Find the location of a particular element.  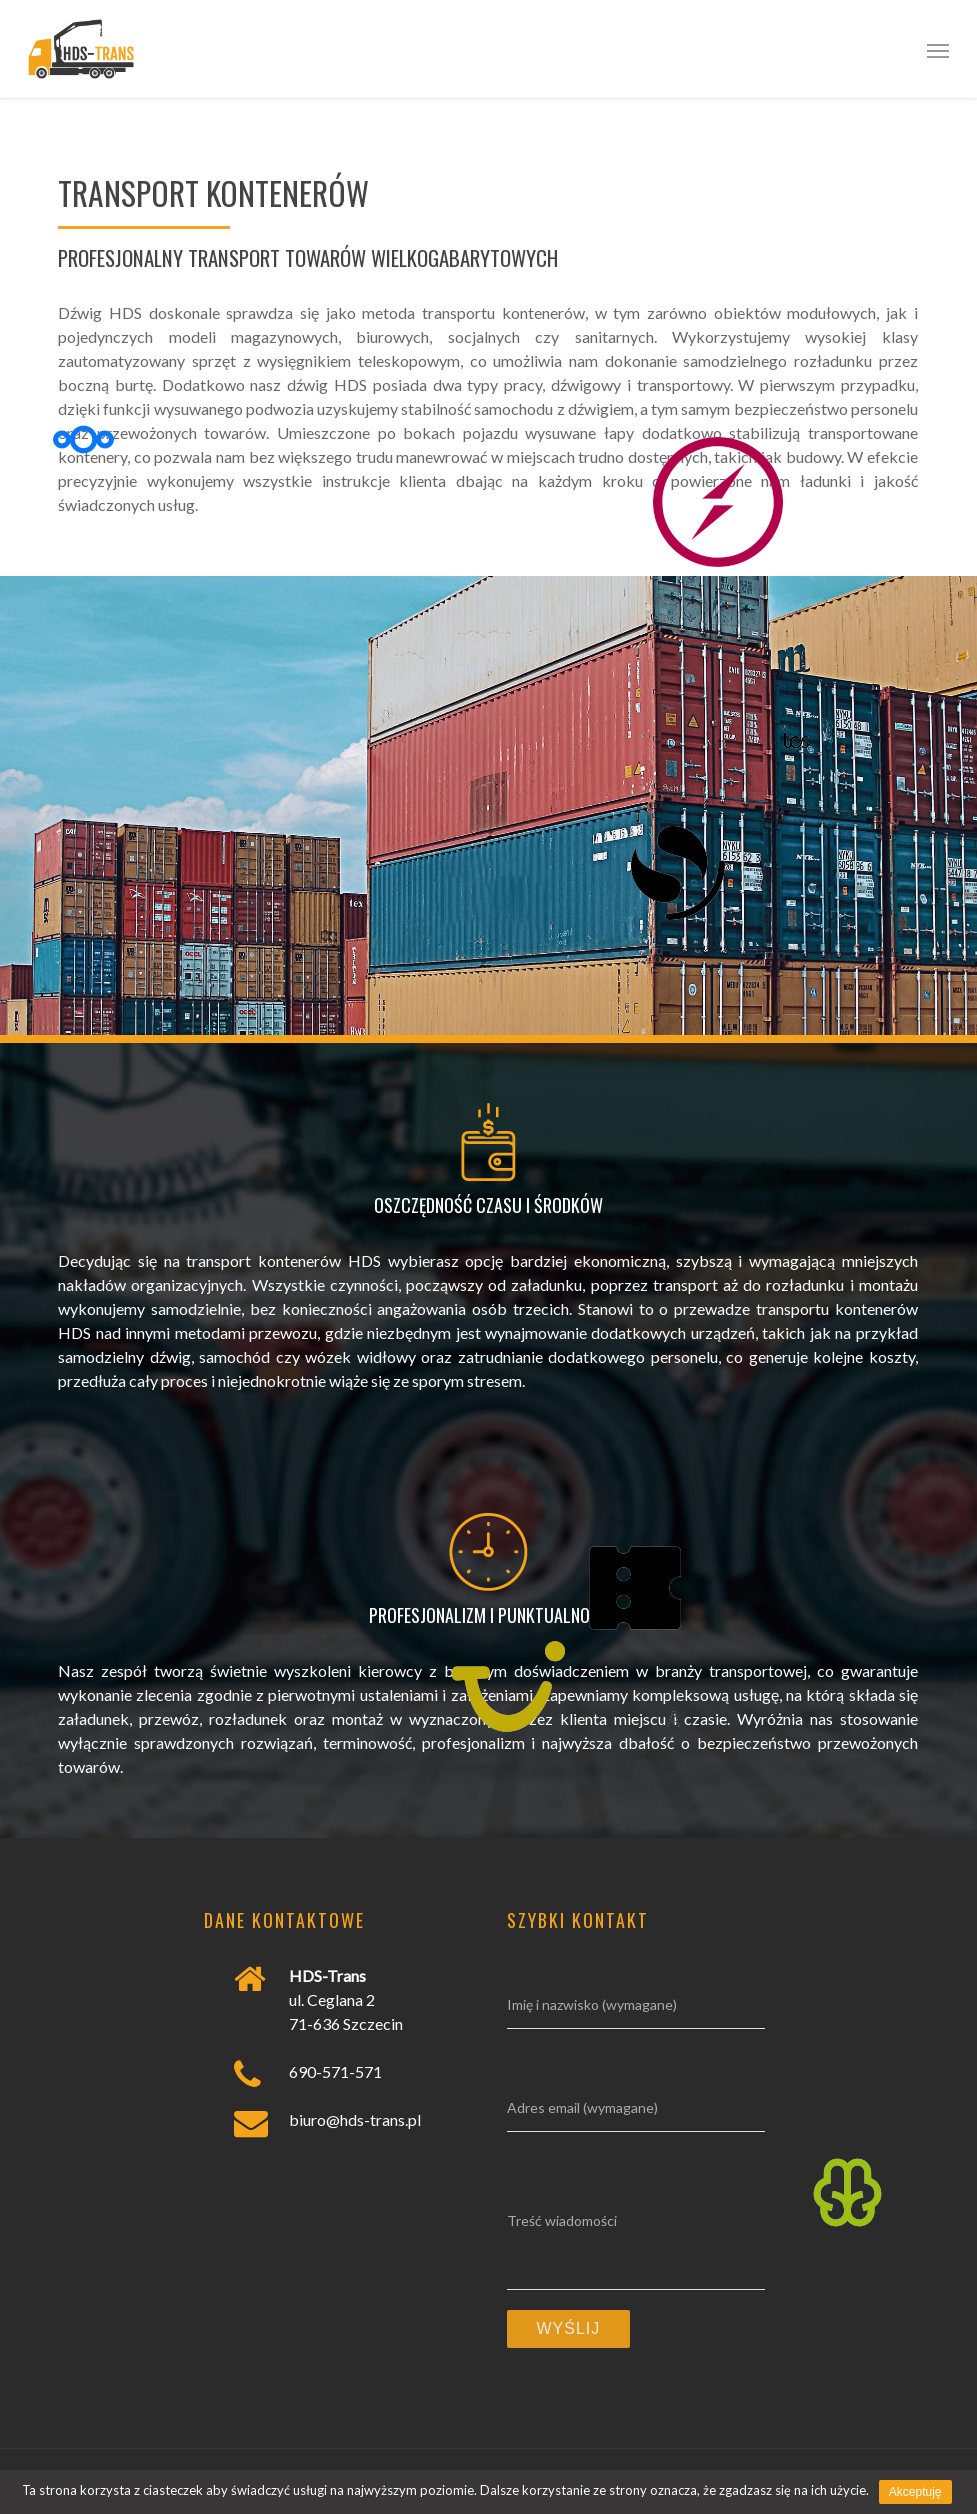

view available coupons or discounts is located at coordinates (635, 1588).